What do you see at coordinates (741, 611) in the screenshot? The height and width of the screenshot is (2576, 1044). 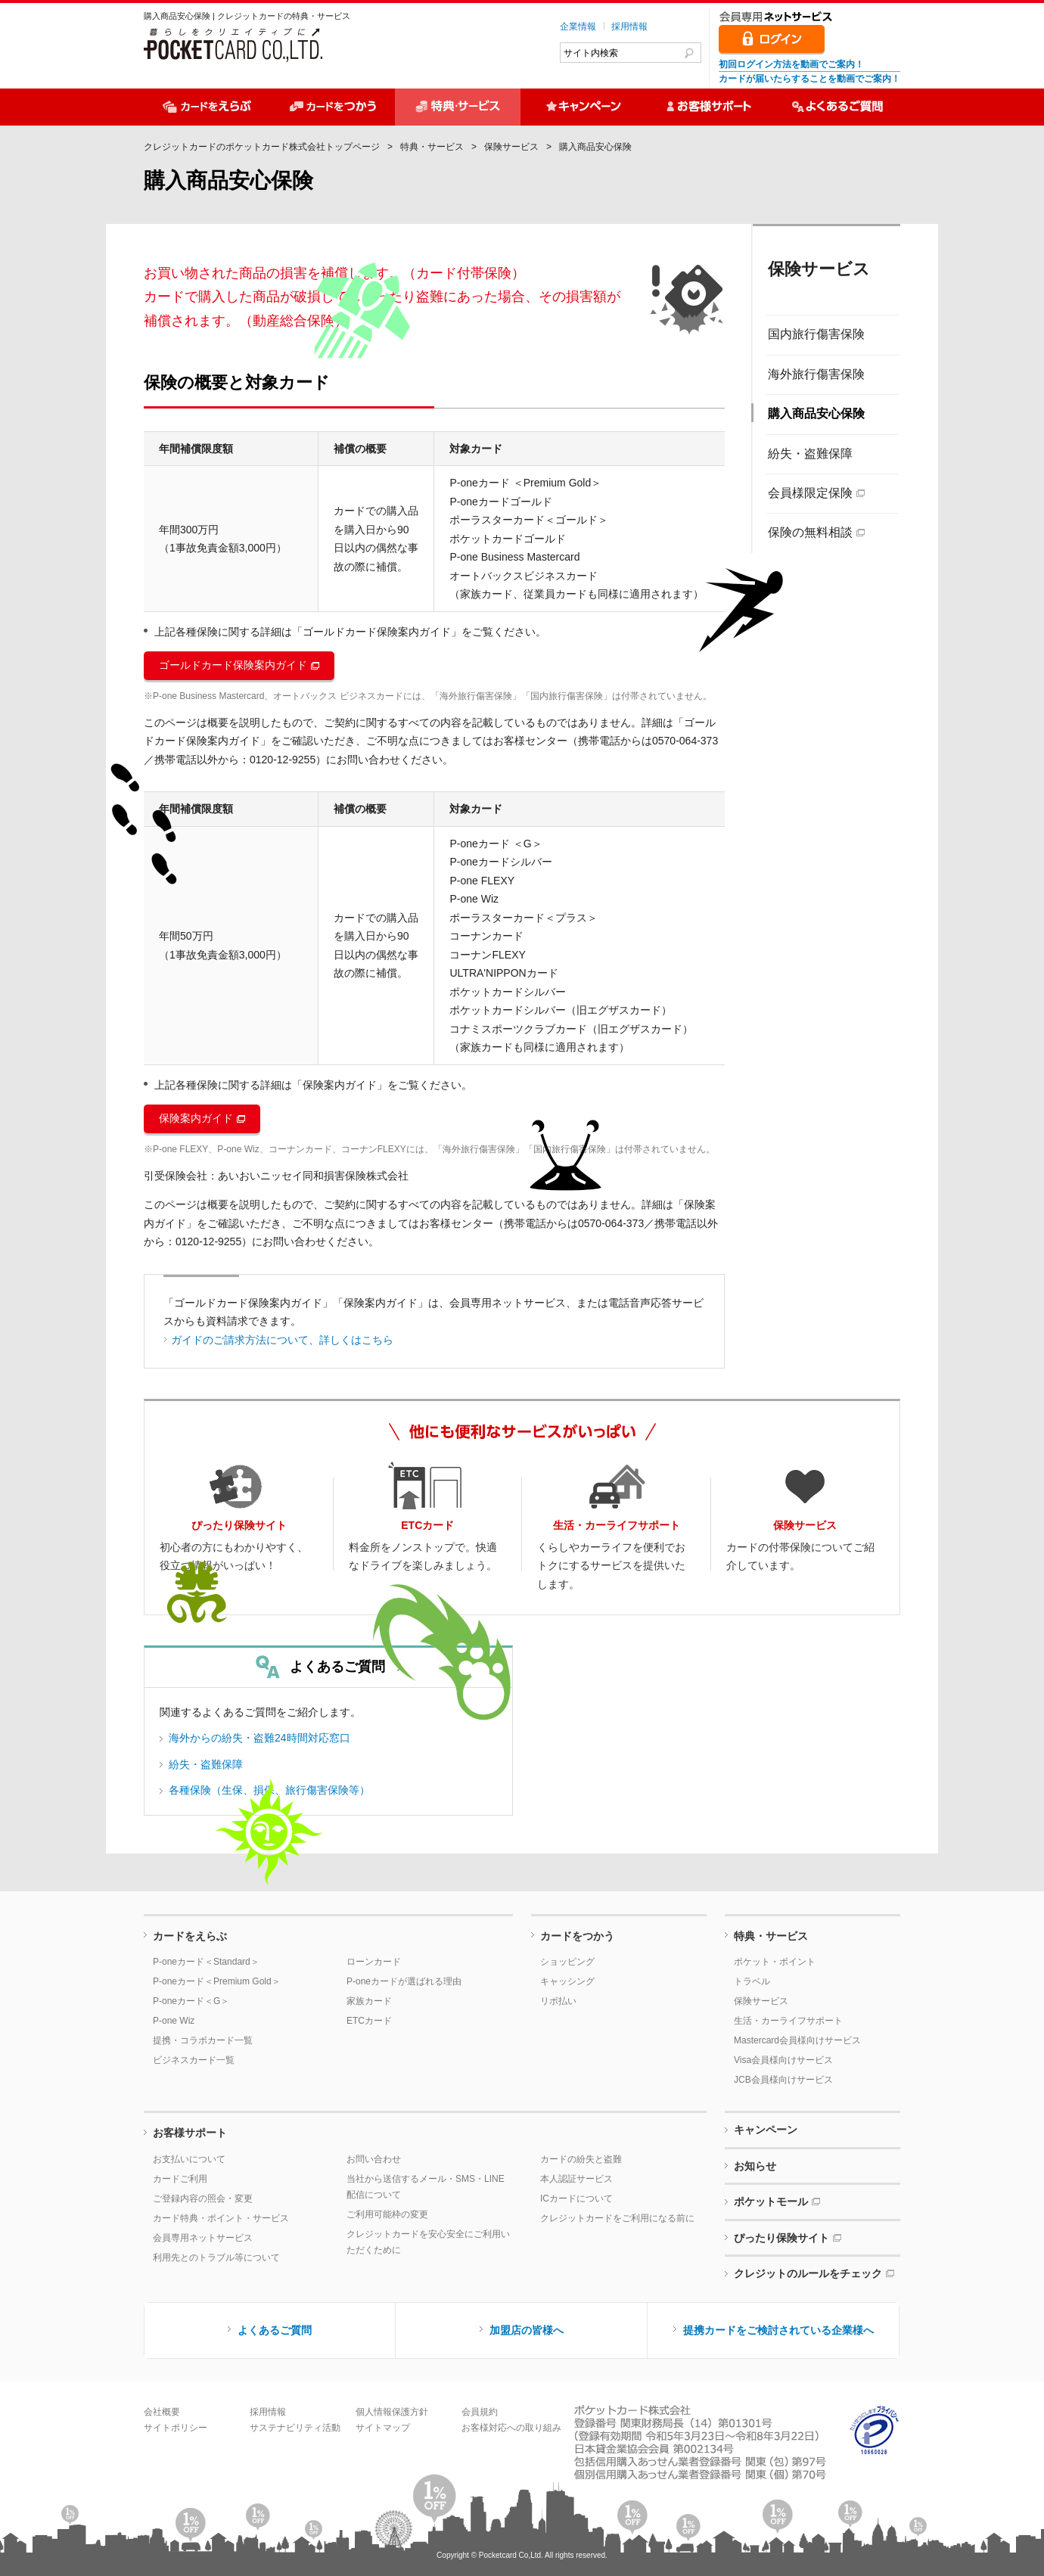 I see `activate sprint or run mode` at bounding box center [741, 611].